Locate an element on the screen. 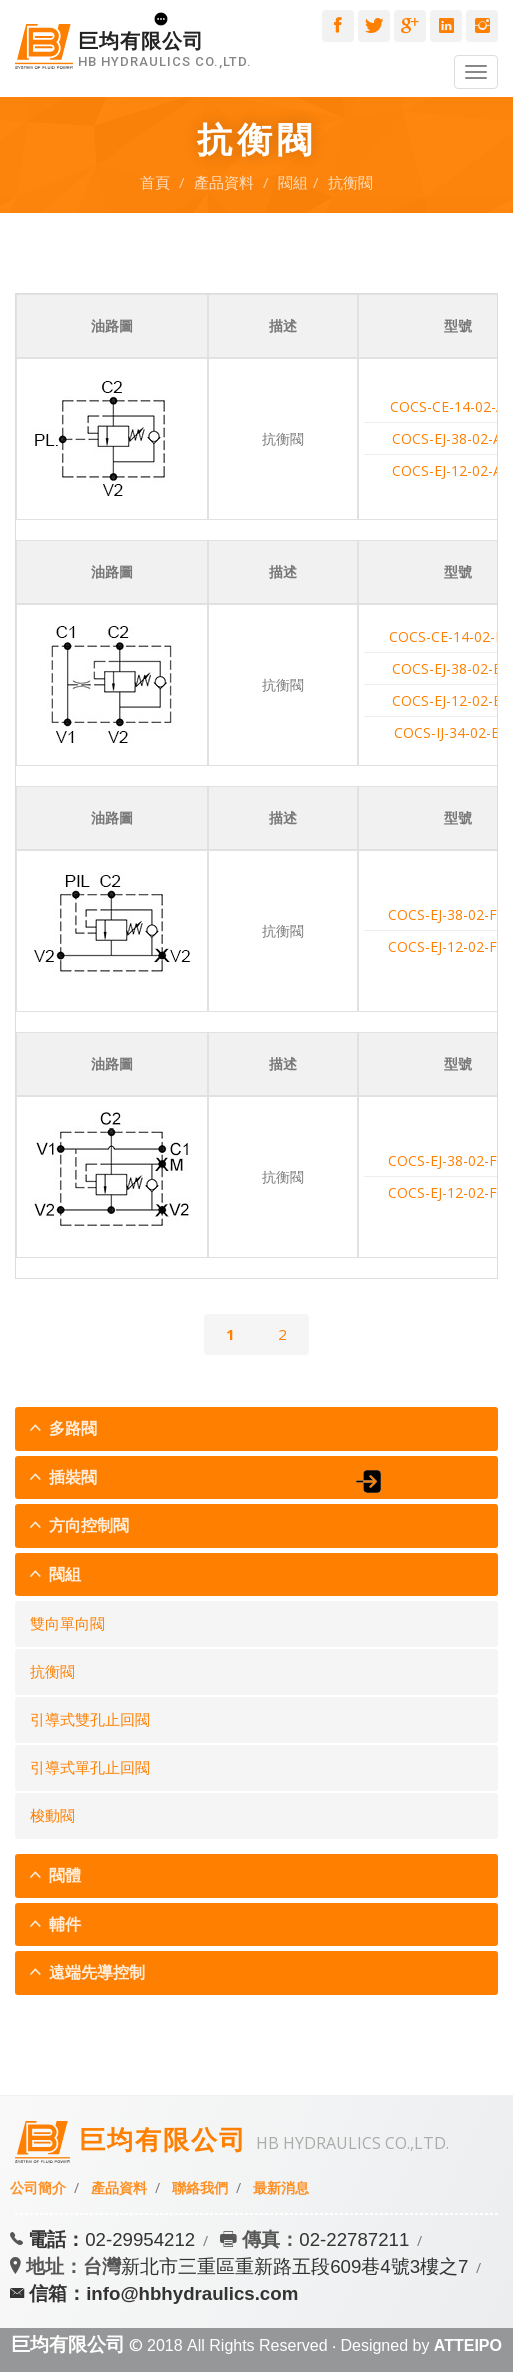  log in to your account is located at coordinates (368, 1481).